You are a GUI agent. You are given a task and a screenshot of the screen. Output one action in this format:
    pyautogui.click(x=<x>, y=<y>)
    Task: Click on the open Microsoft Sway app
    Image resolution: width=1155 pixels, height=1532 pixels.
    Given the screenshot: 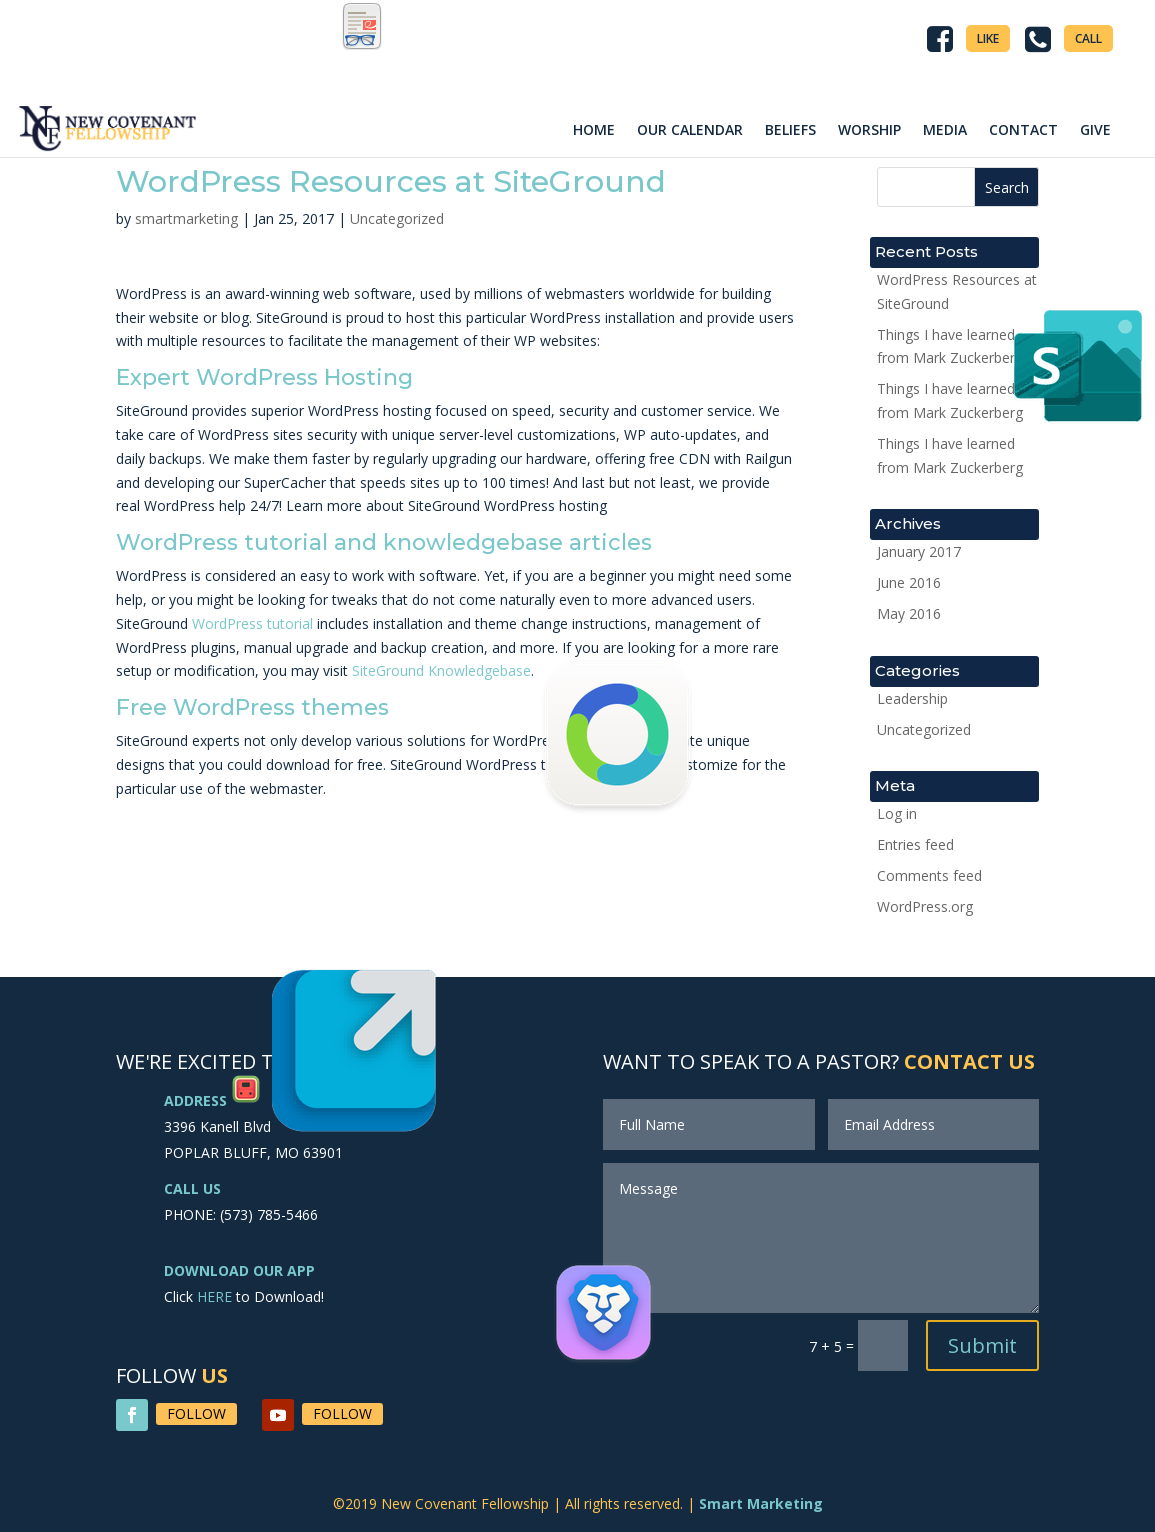 What is the action you would take?
    pyautogui.click(x=1078, y=366)
    